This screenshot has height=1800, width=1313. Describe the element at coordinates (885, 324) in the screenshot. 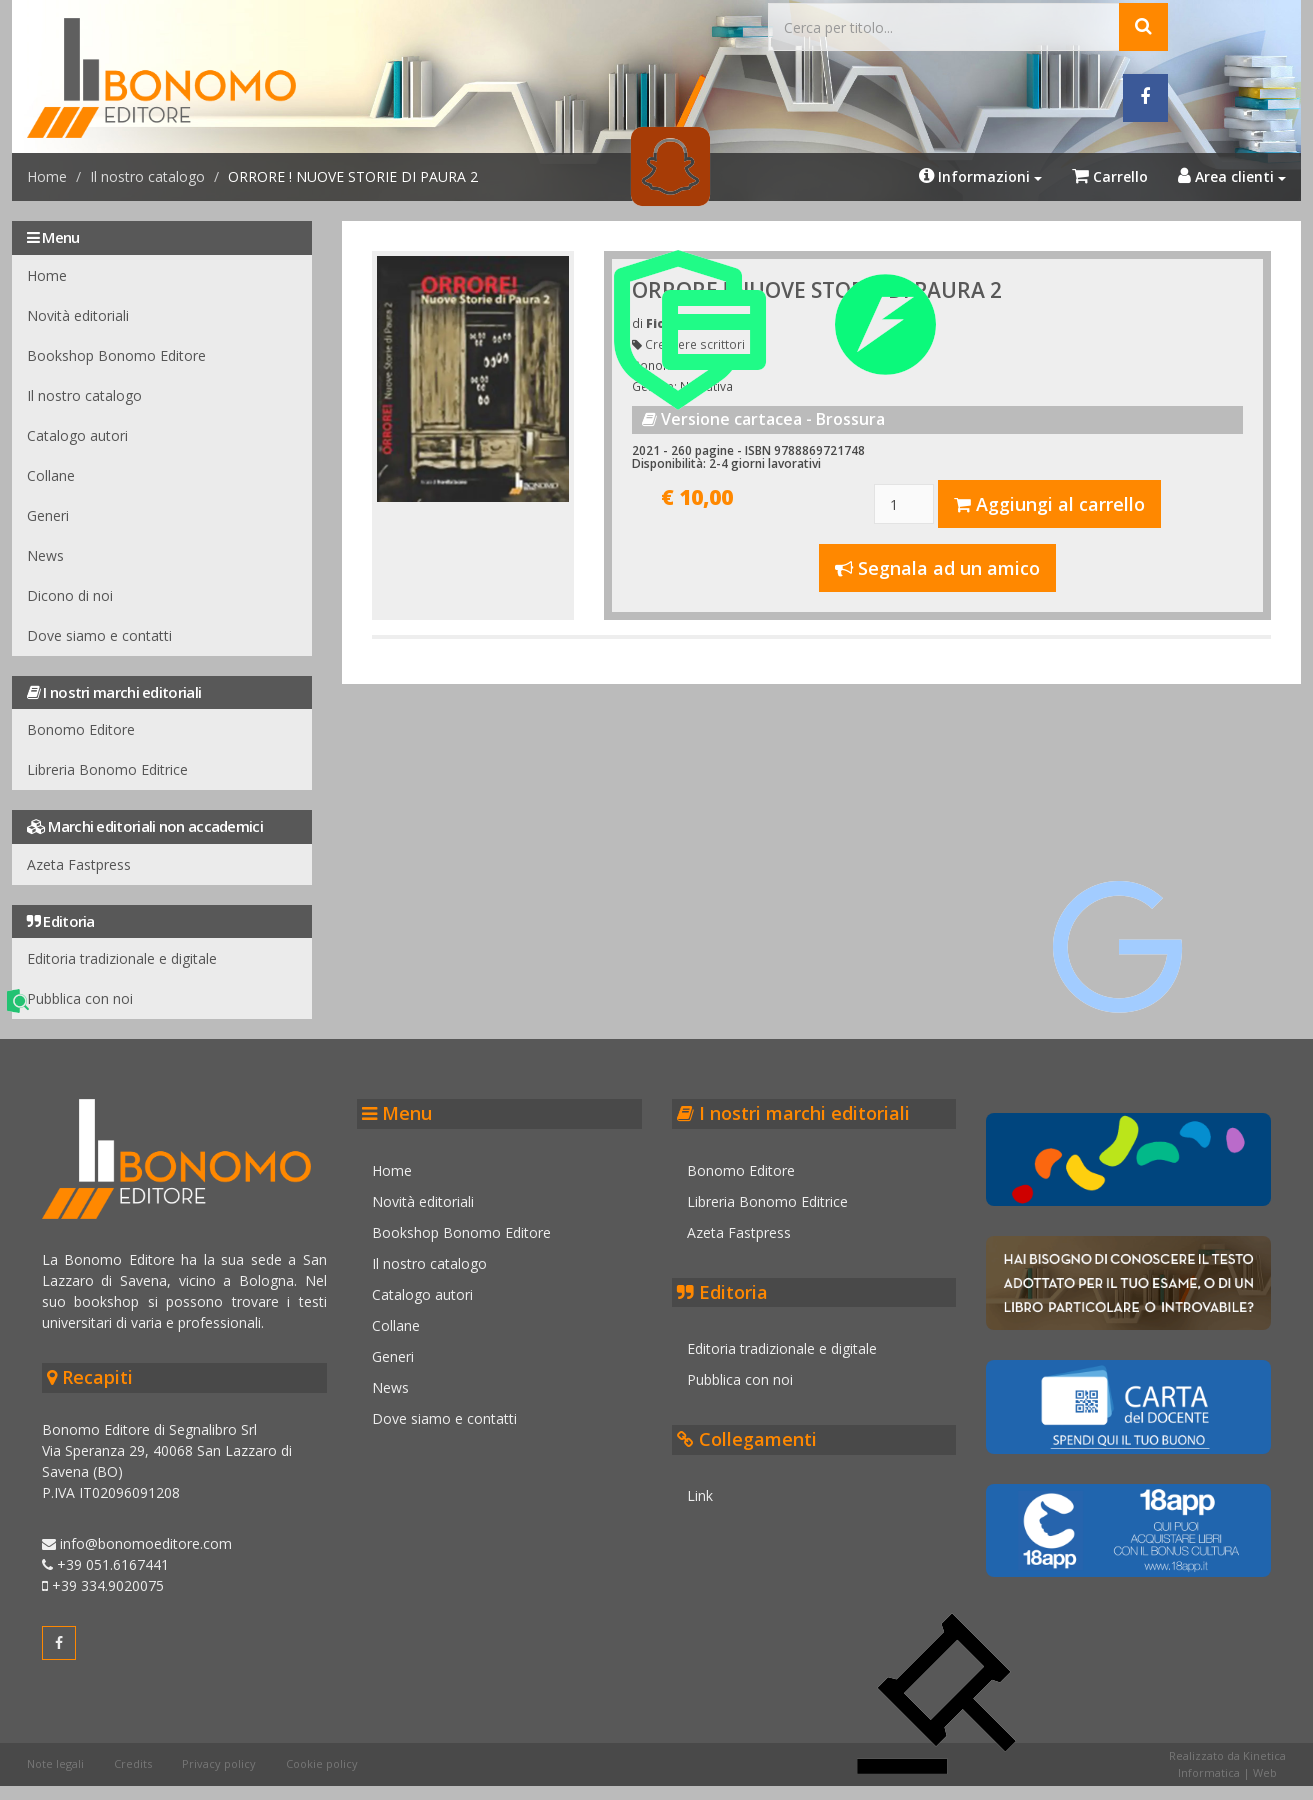

I see `FastAPI framework branding or integration` at that location.